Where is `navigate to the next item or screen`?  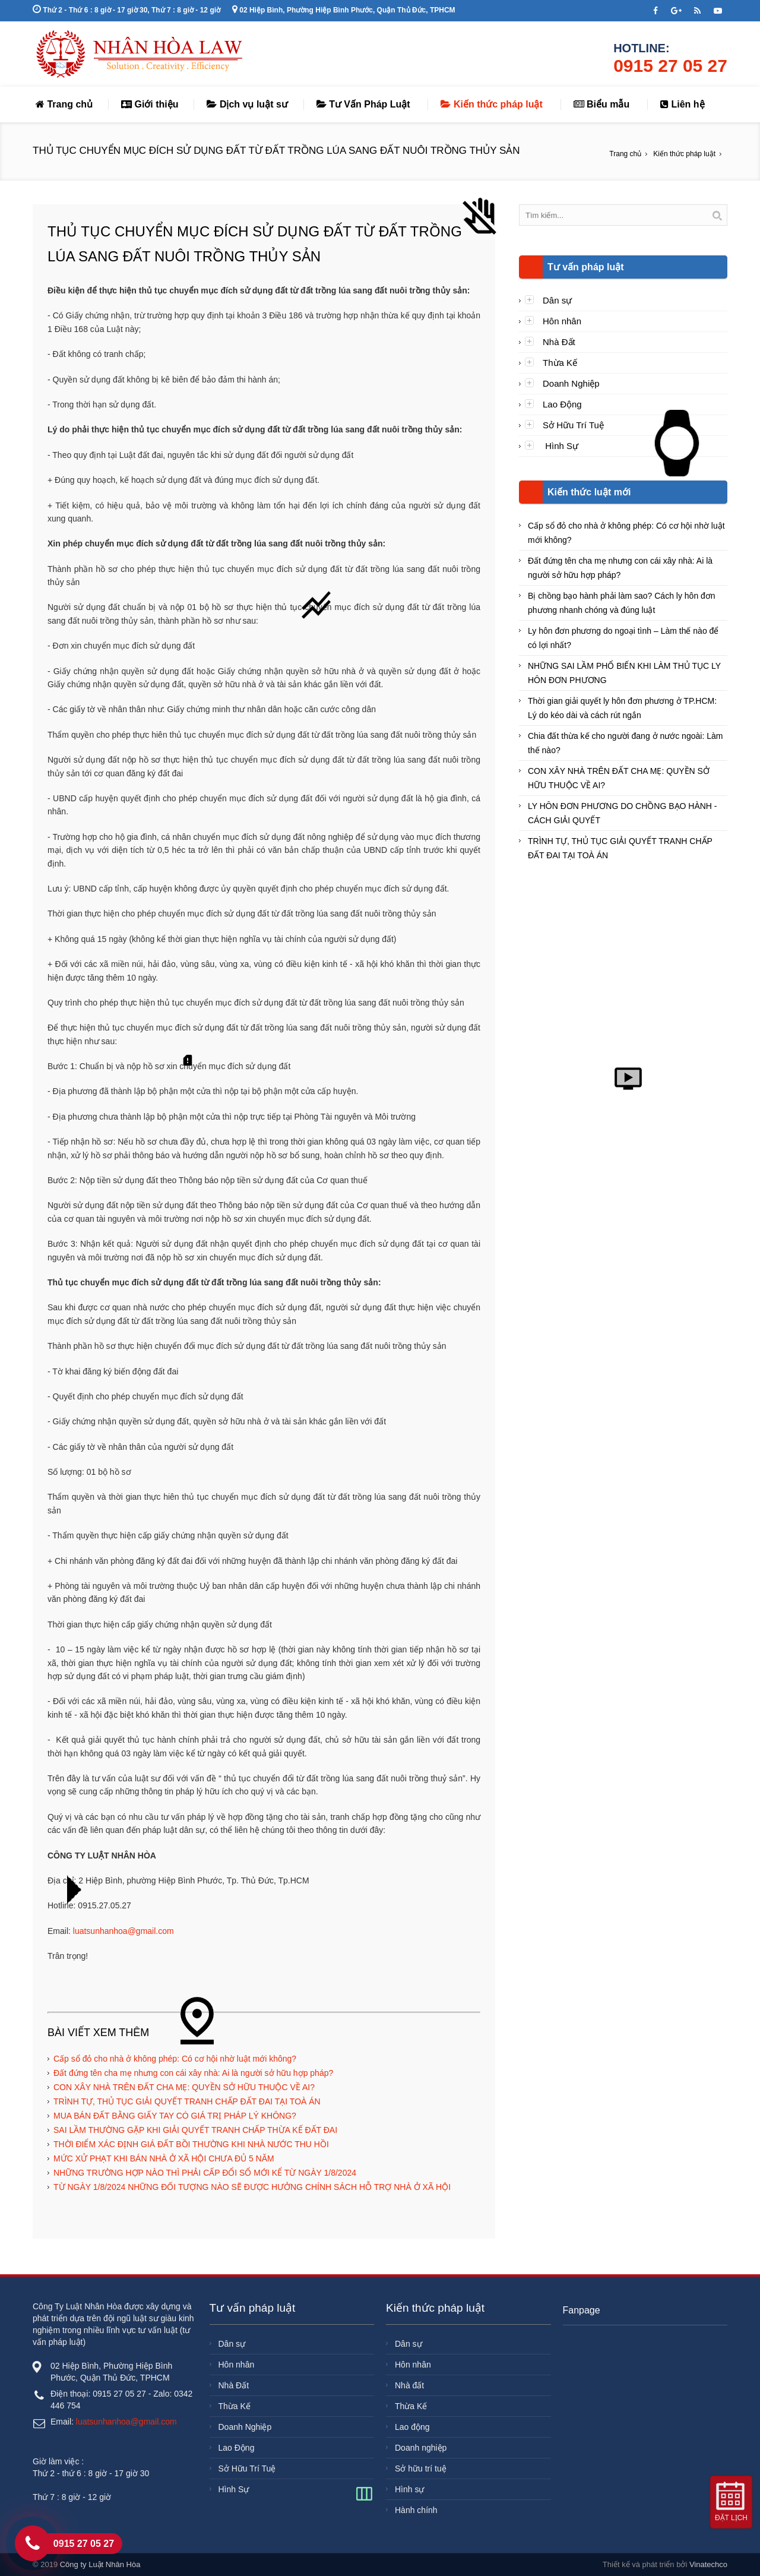
navigate to the next item or screen is located at coordinates (72, 1889).